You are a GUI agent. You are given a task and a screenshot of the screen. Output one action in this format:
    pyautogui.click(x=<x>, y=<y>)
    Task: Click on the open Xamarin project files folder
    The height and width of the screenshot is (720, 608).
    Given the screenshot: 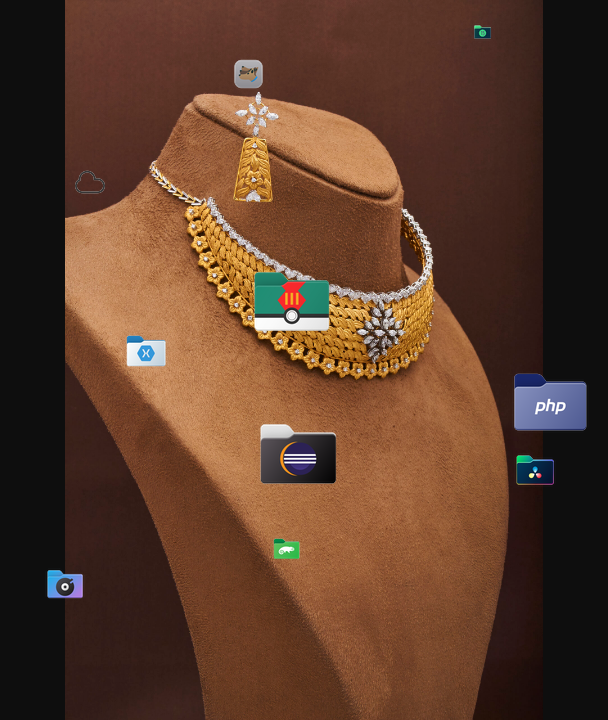 What is the action you would take?
    pyautogui.click(x=146, y=352)
    